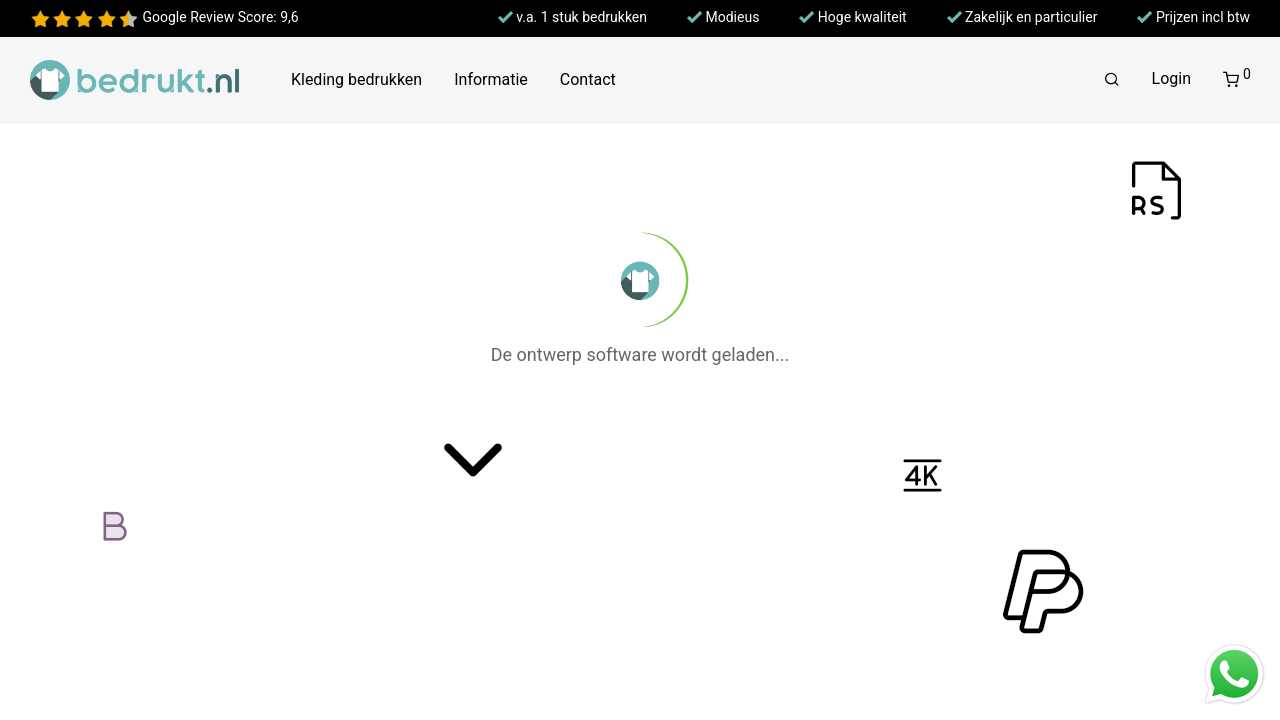 The height and width of the screenshot is (720, 1280). What do you see at coordinates (1041, 591) in the screenshot?
I see `pay with paypal` at bounding box center [1041, 591].